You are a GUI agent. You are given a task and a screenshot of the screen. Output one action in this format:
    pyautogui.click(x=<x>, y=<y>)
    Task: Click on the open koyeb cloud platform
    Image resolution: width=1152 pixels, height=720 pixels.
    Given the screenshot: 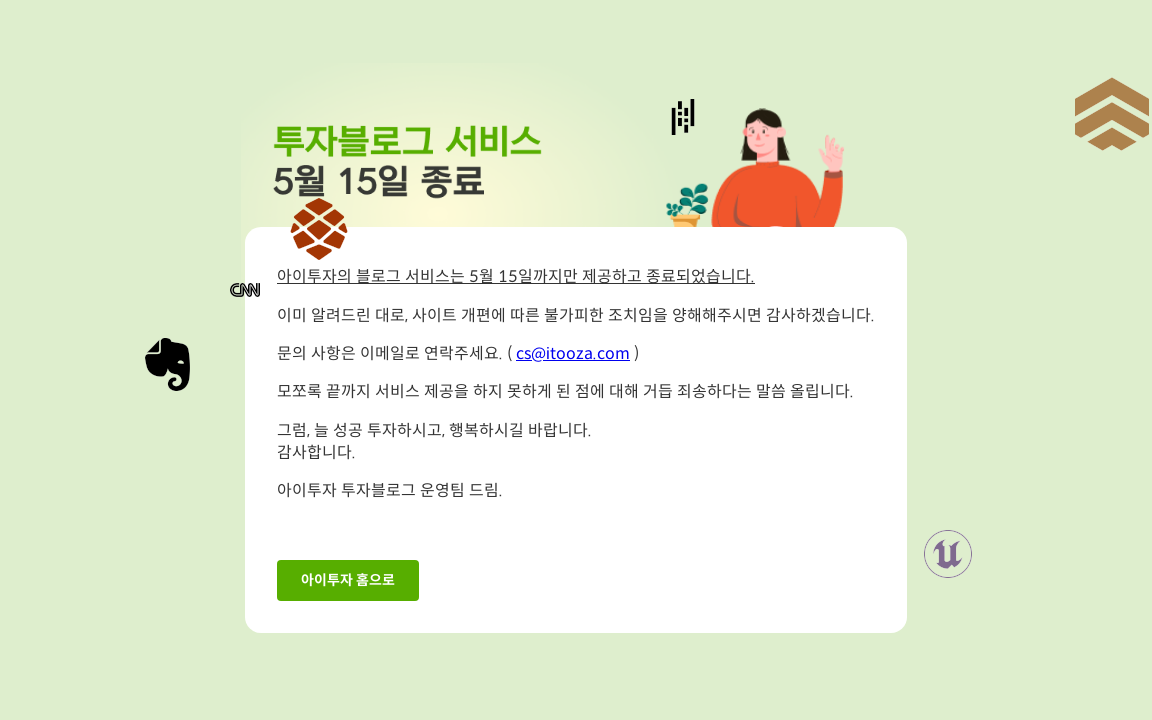 What is the action you would take?
    pyautogui.click(x=1112, y=114)
    